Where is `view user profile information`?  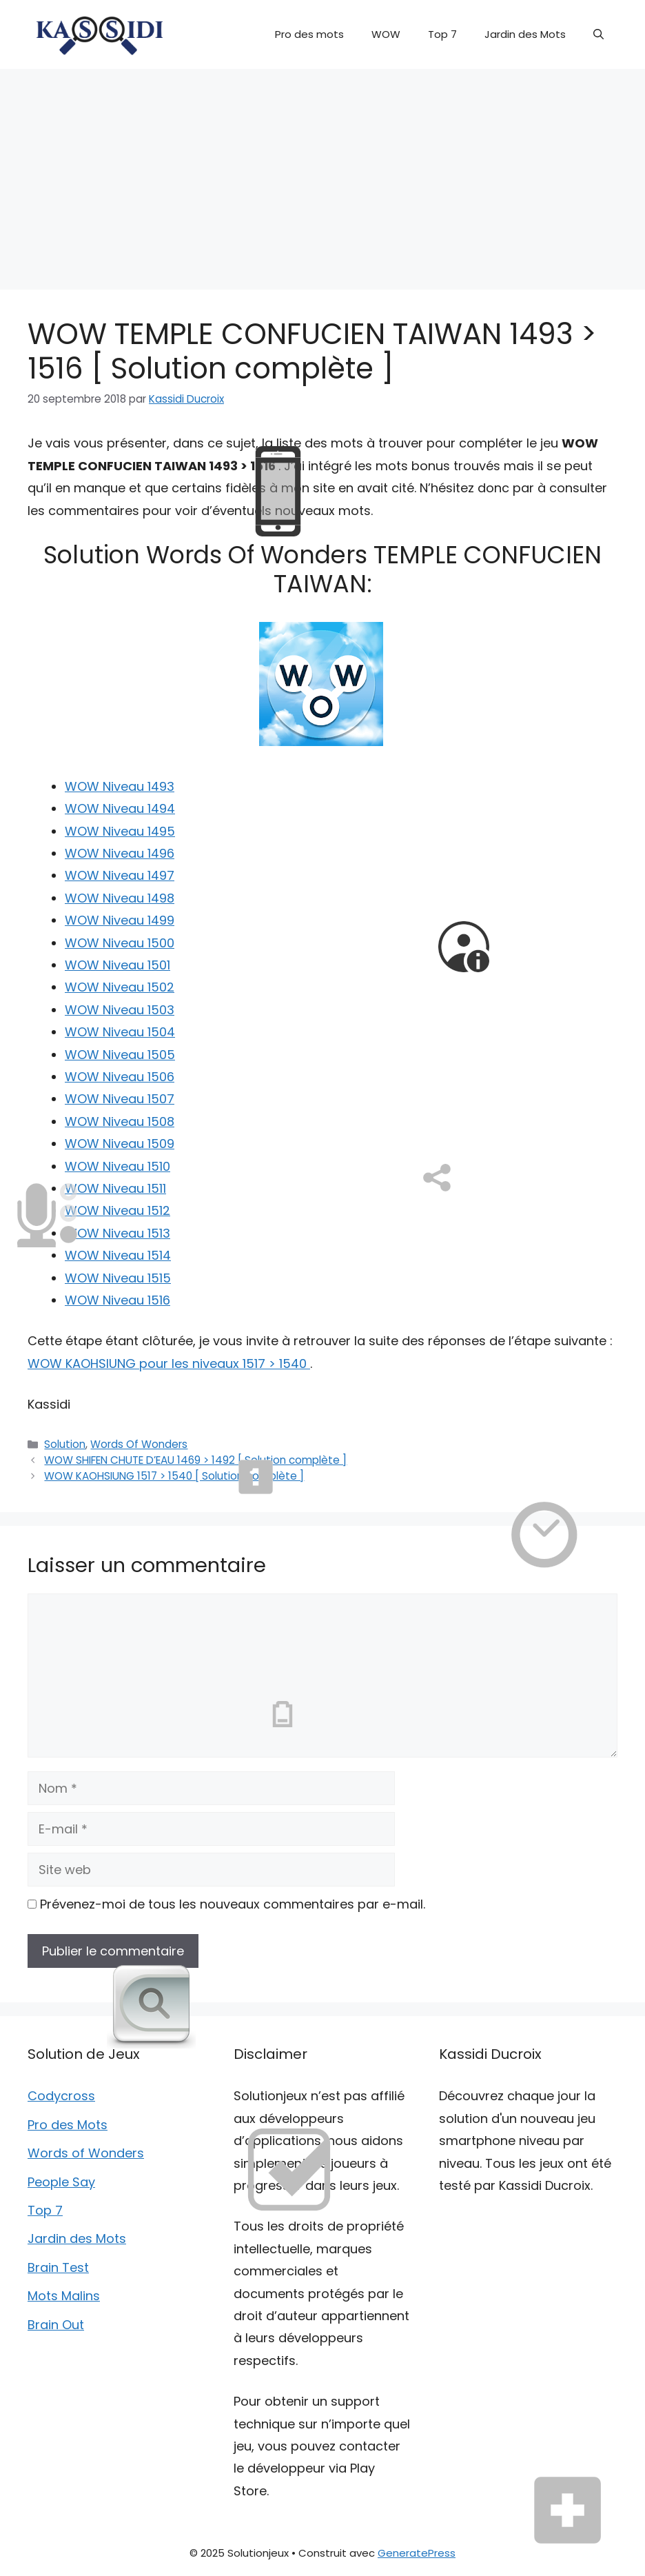
view user profile information is located at coordinates (464, 947).